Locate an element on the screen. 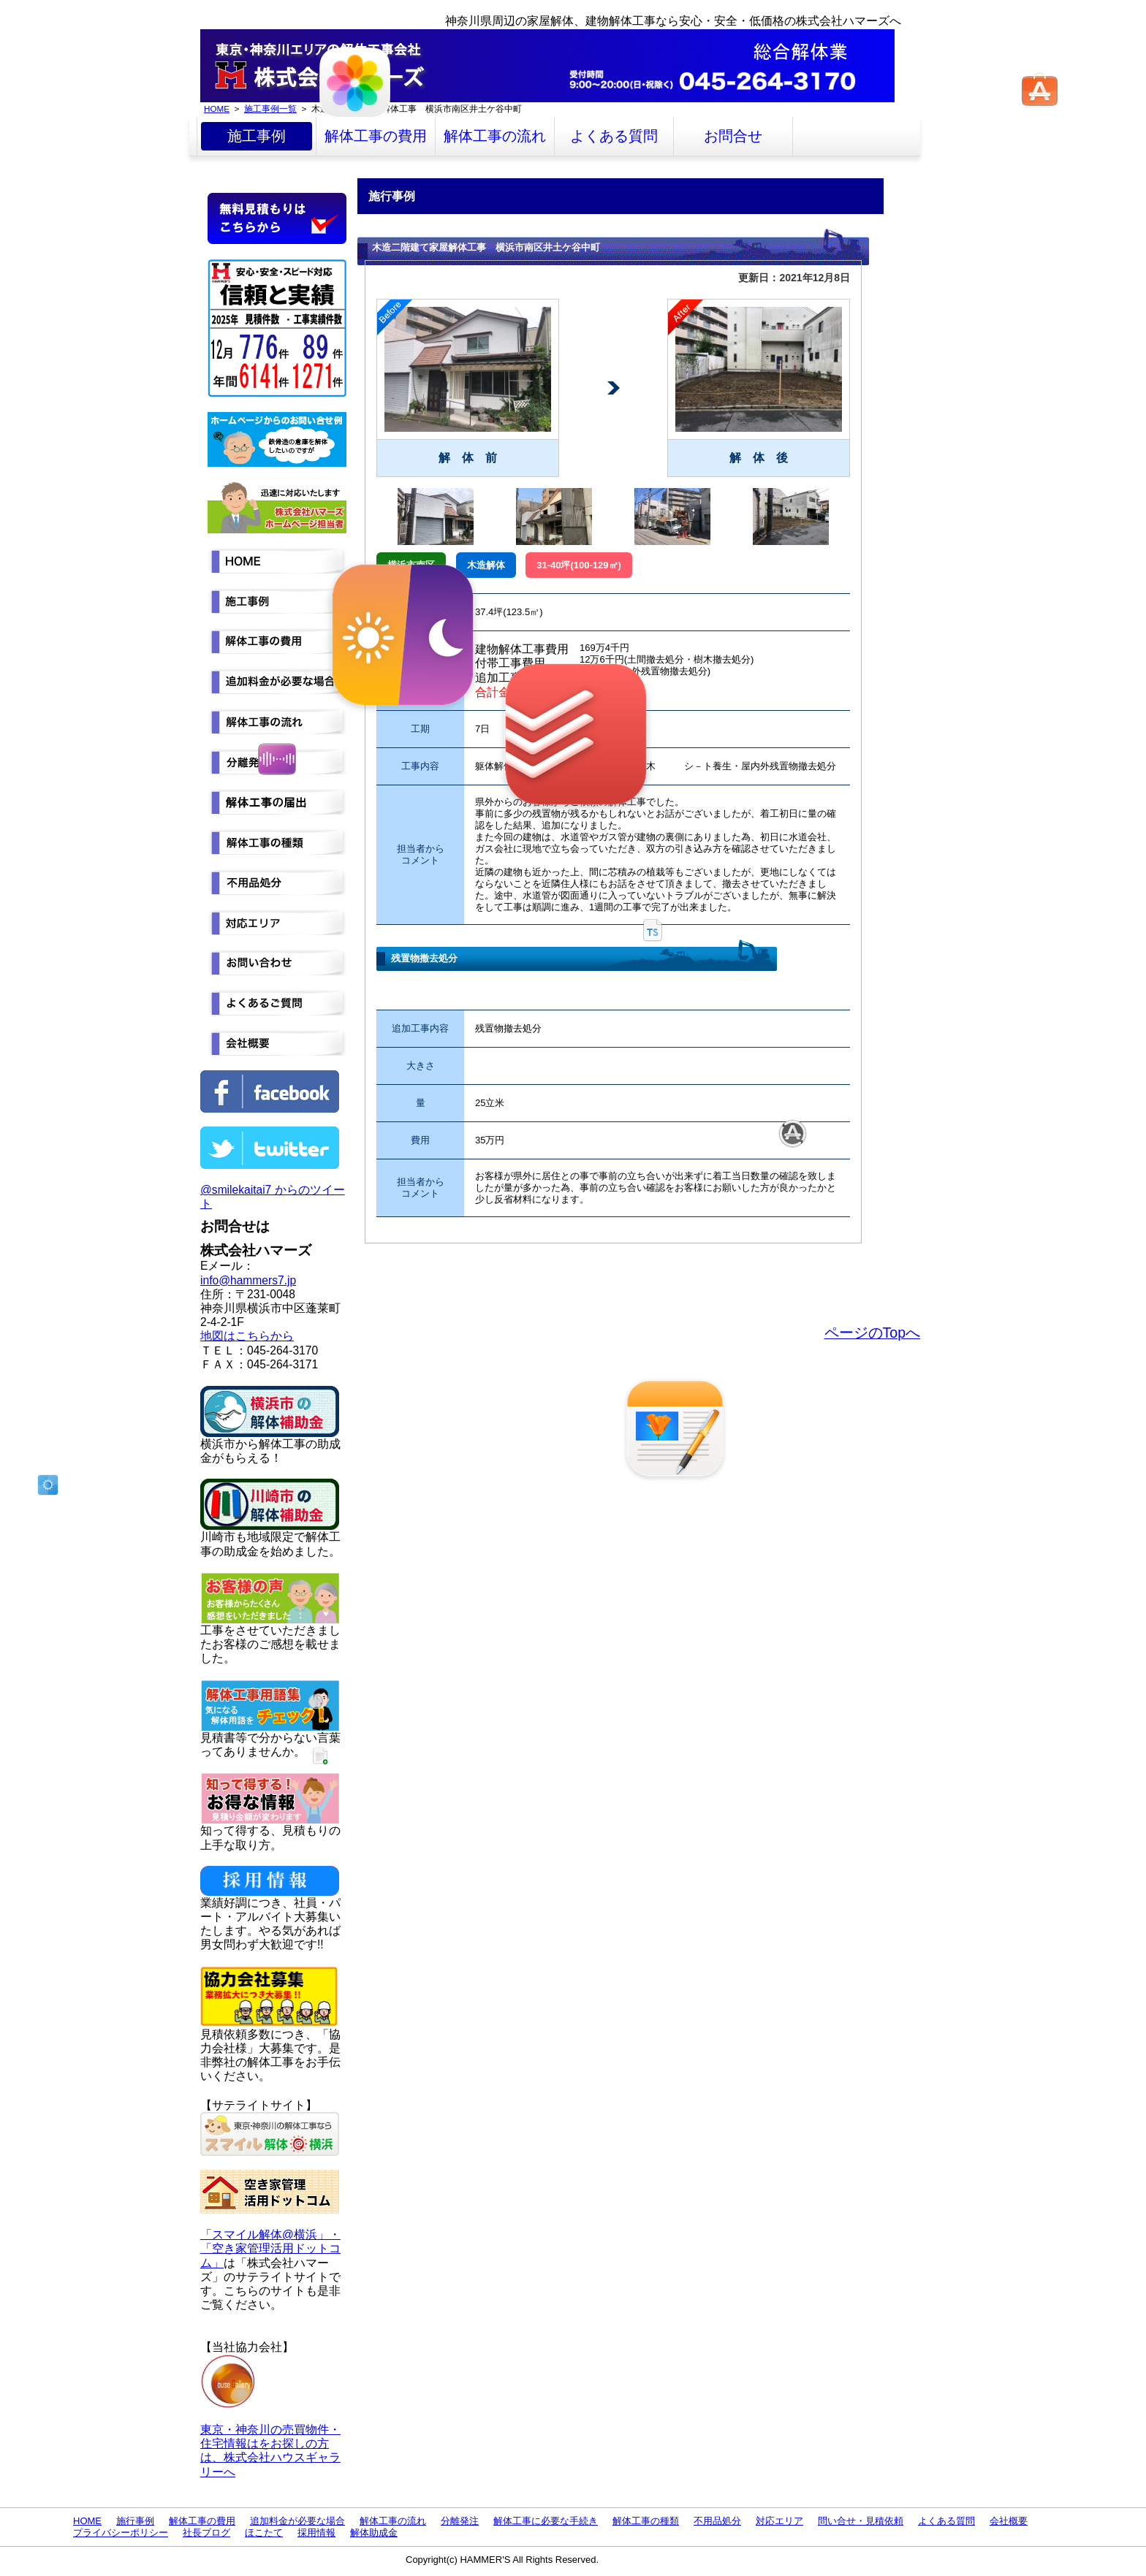  open todoist task management app is located at coordinates (576, 734).